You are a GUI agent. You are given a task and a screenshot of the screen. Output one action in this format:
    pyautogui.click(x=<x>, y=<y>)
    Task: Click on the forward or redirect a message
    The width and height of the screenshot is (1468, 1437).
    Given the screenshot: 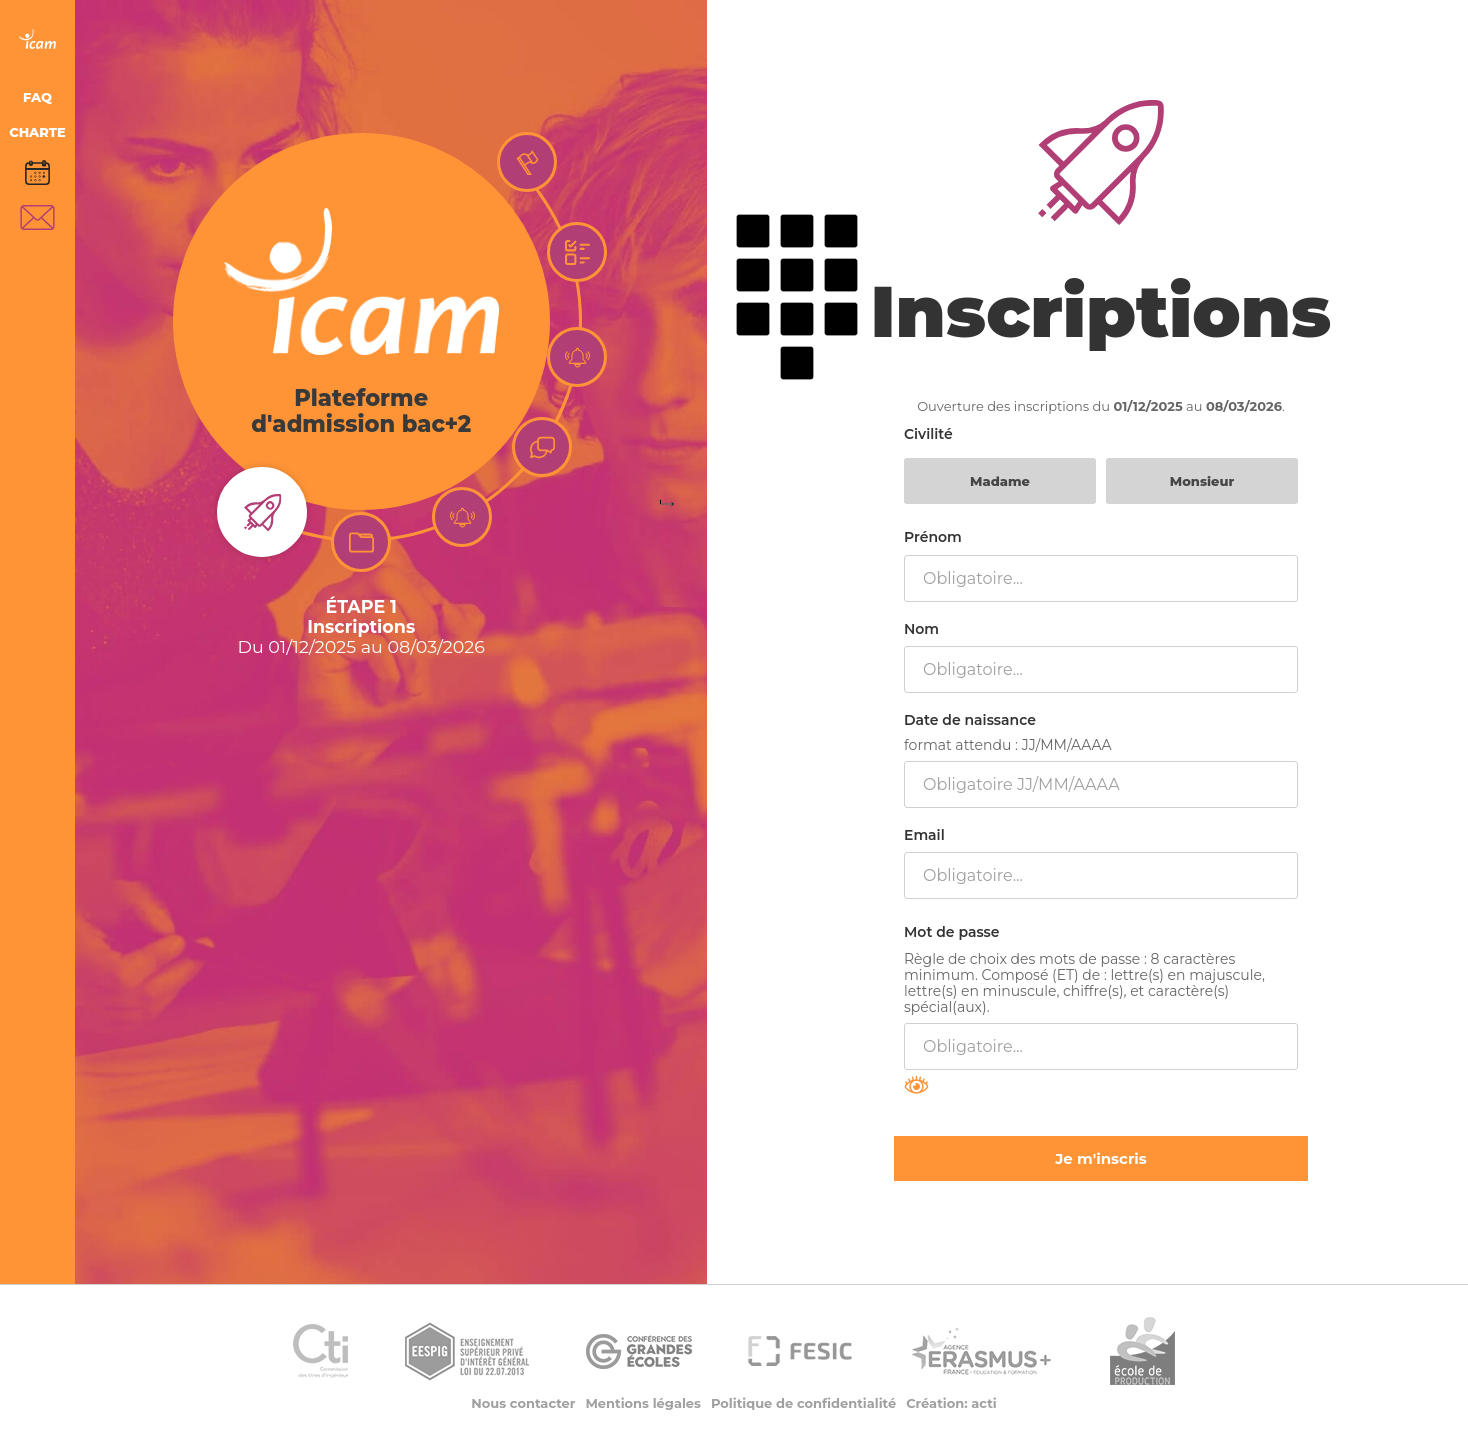 What is the action you would take?
    pyautogui.click(x=667, y=503)
    